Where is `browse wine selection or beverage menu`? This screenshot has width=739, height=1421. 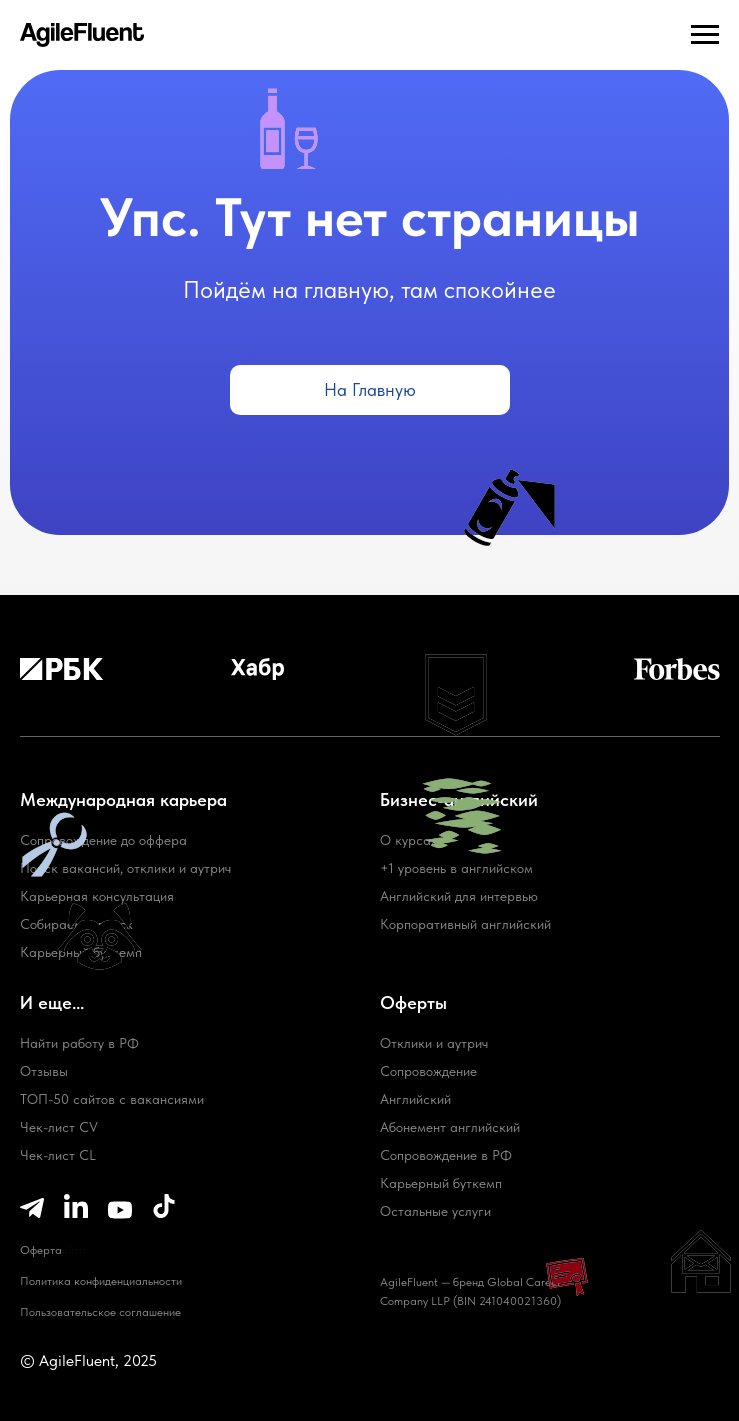
browse wine selection or beverage menu is located at coordinates (289, 128).